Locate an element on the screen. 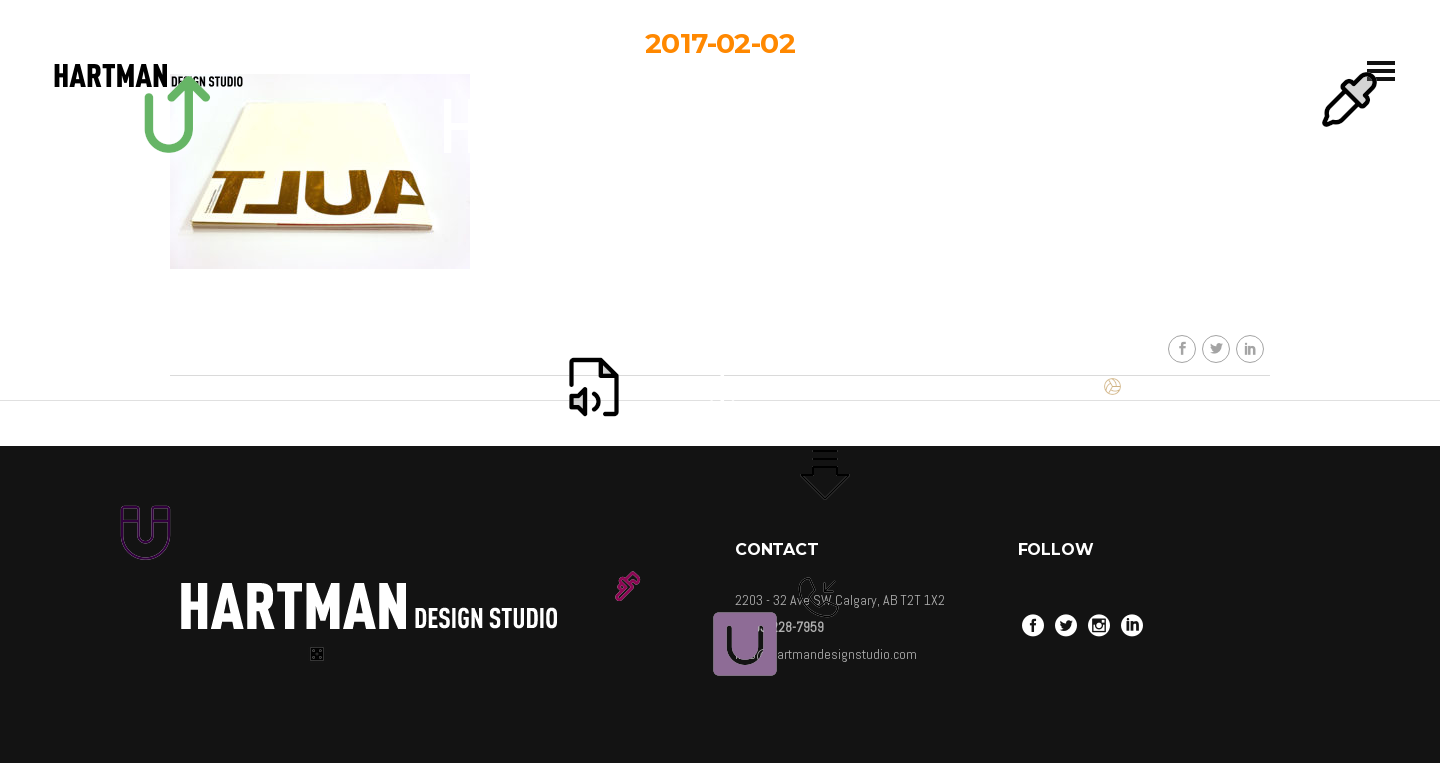 This screenshot has width=1440, height=763. access tools or settings is located at coordinates (627, 586).